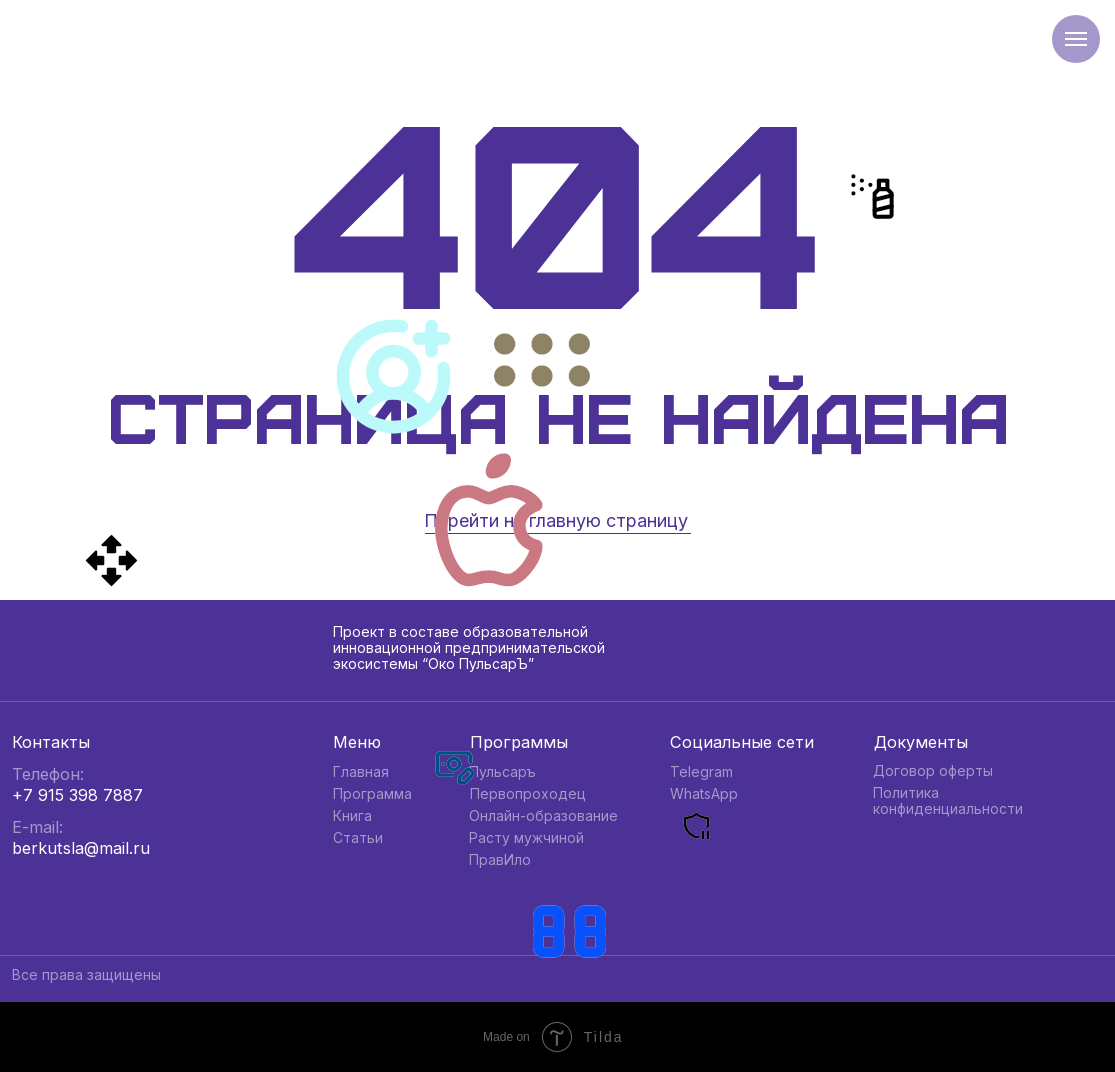 The height and width of the screenshot is (1072, 1115). I want to click on add a new user or contact, so click(393, 376).